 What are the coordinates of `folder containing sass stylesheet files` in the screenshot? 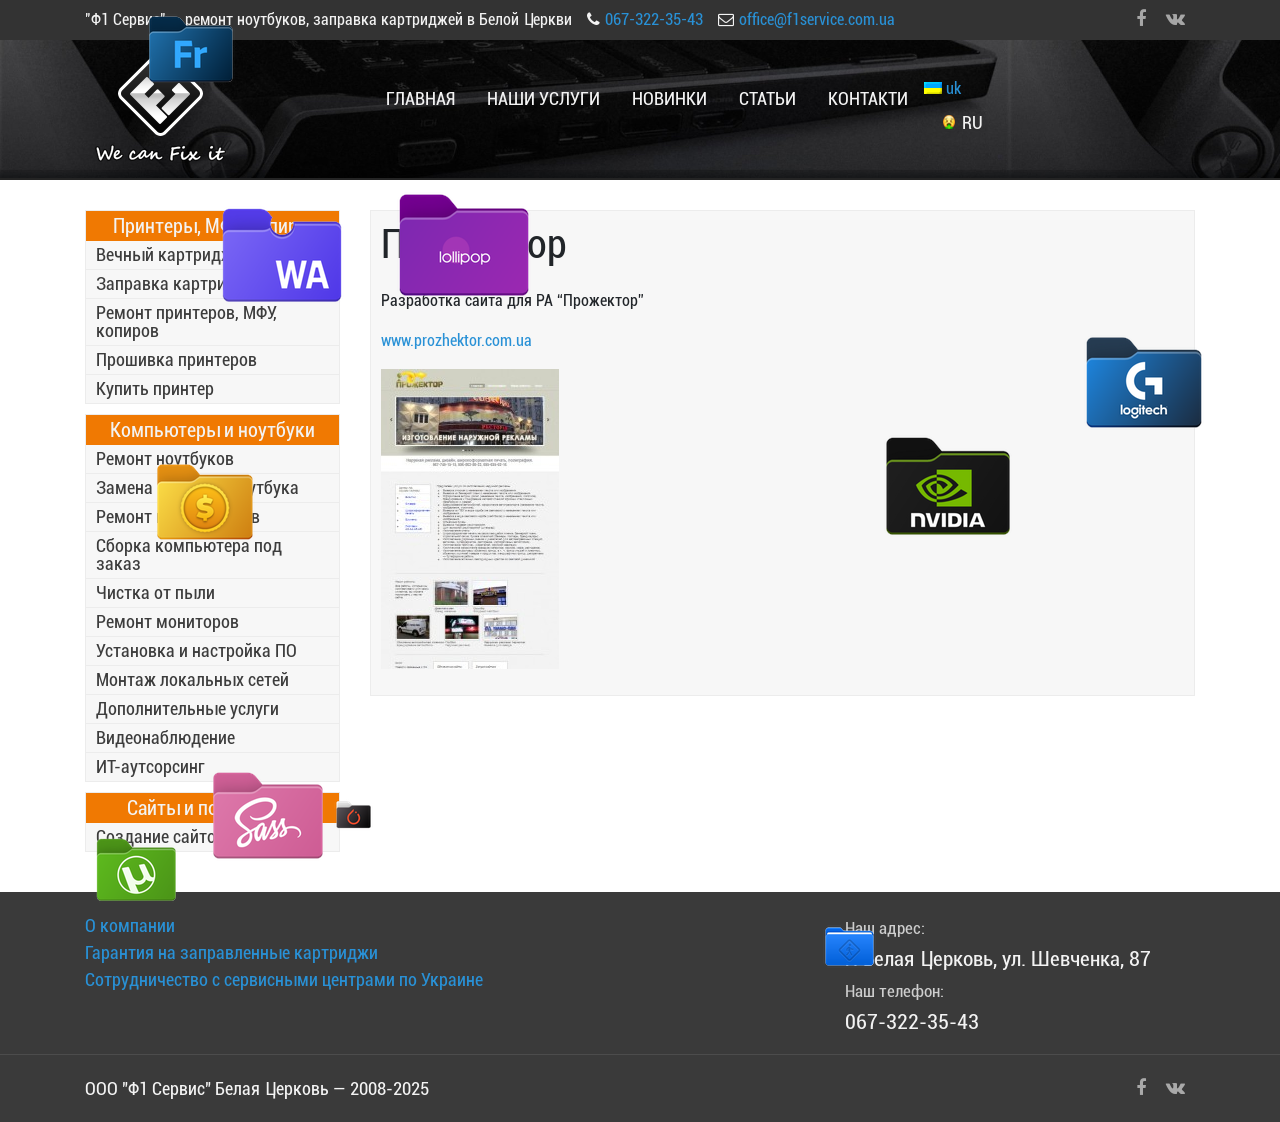 It's located at (267, 818).